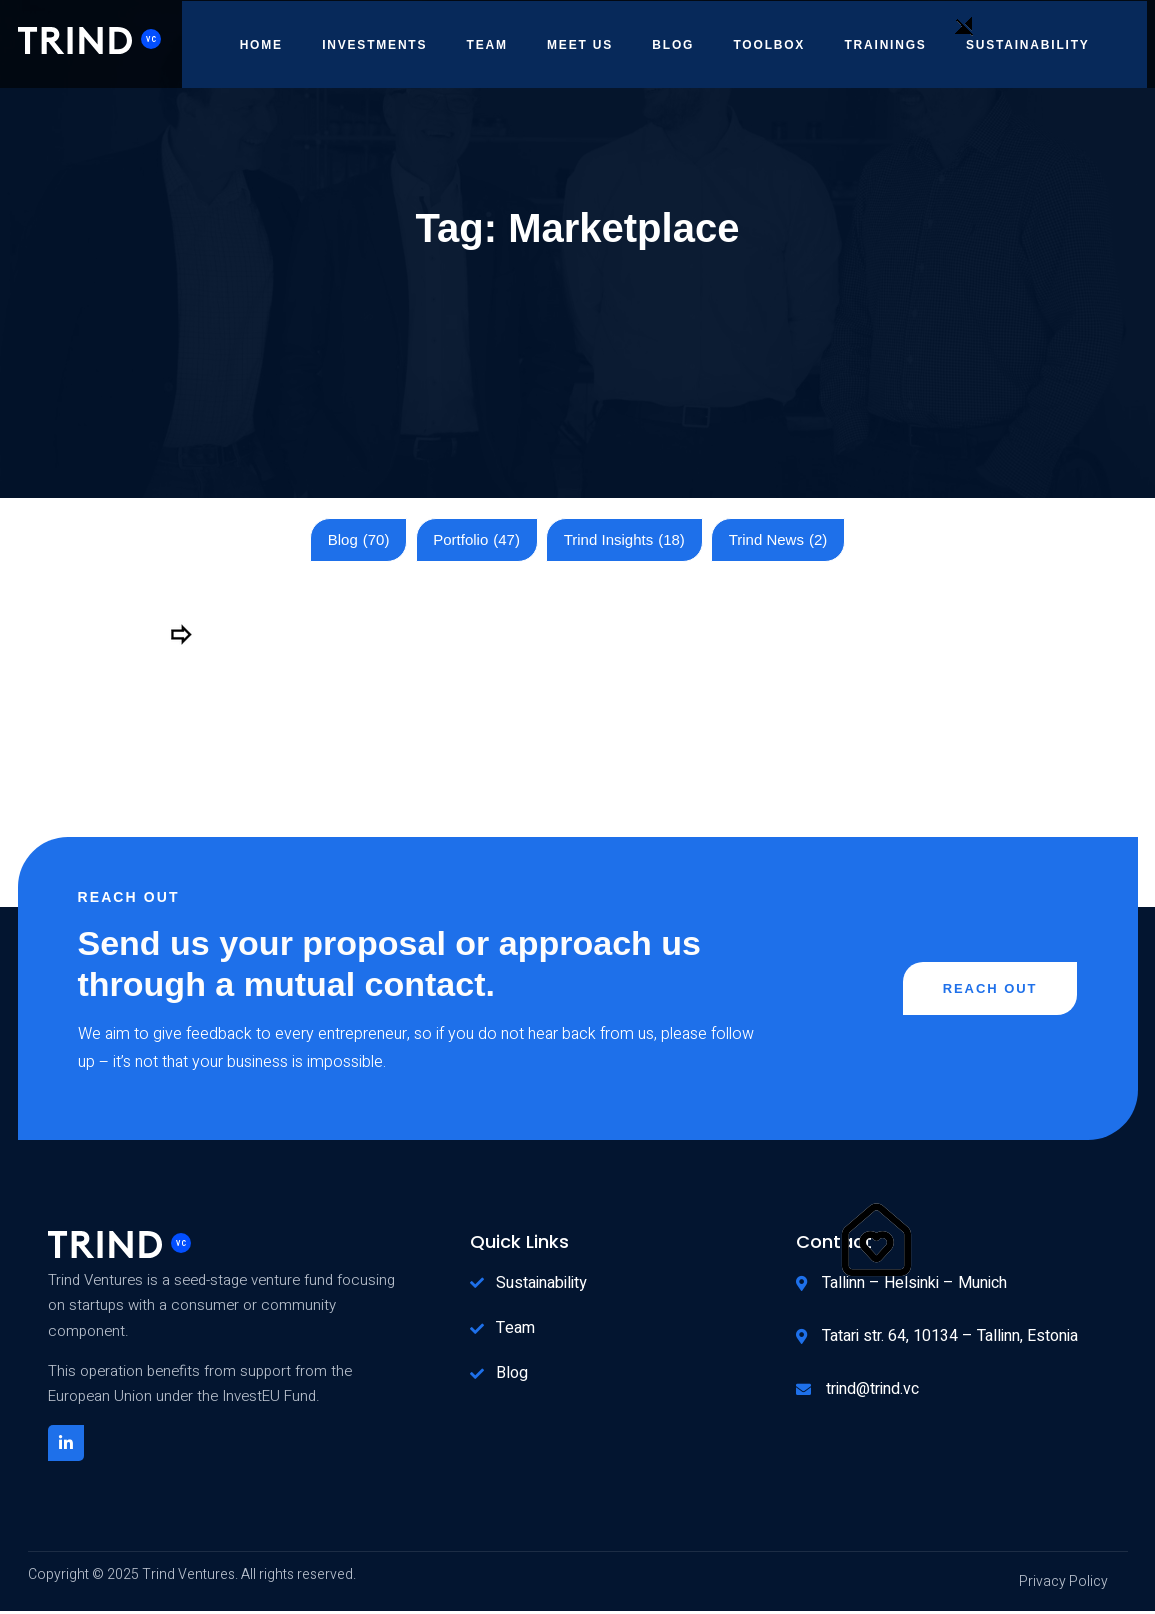 This screenshot has height=1614, width=1155. I want to click on indicates no cellular signal or network connection, so click(964, 26).